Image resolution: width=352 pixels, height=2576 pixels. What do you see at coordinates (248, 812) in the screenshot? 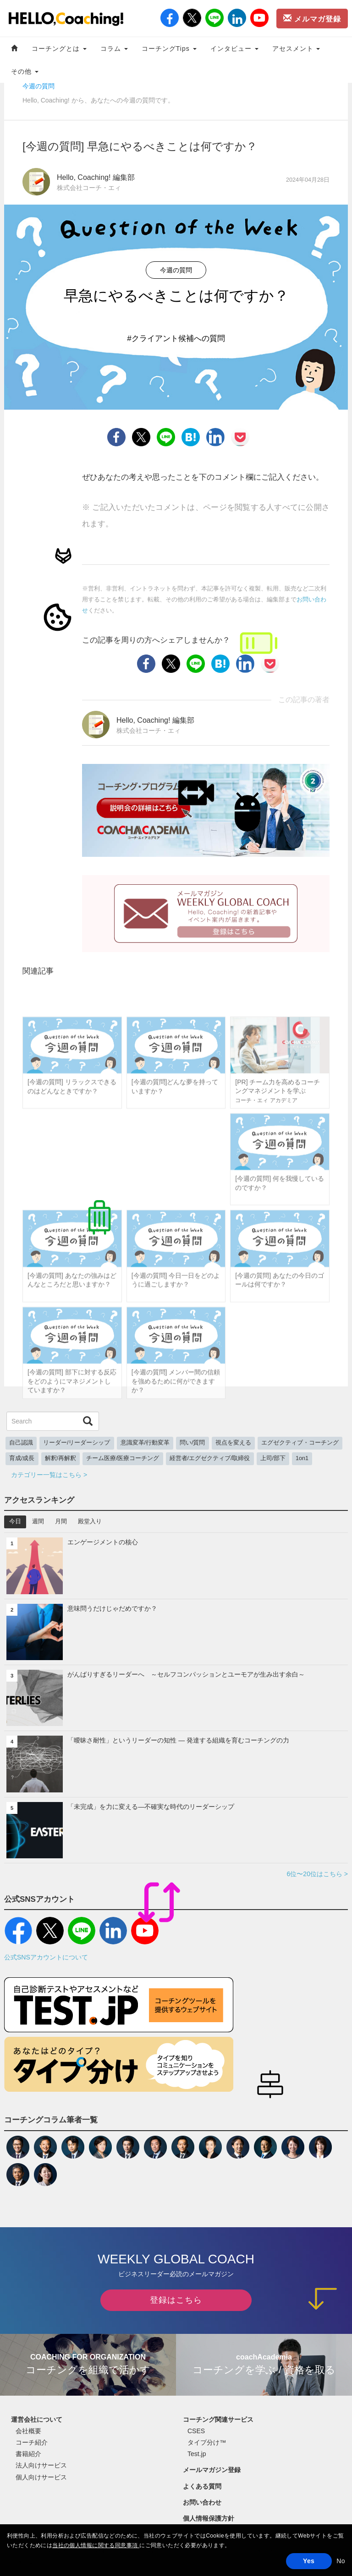
I see `android debug bridge (adb) connection status` at bounding box center [248, 812].